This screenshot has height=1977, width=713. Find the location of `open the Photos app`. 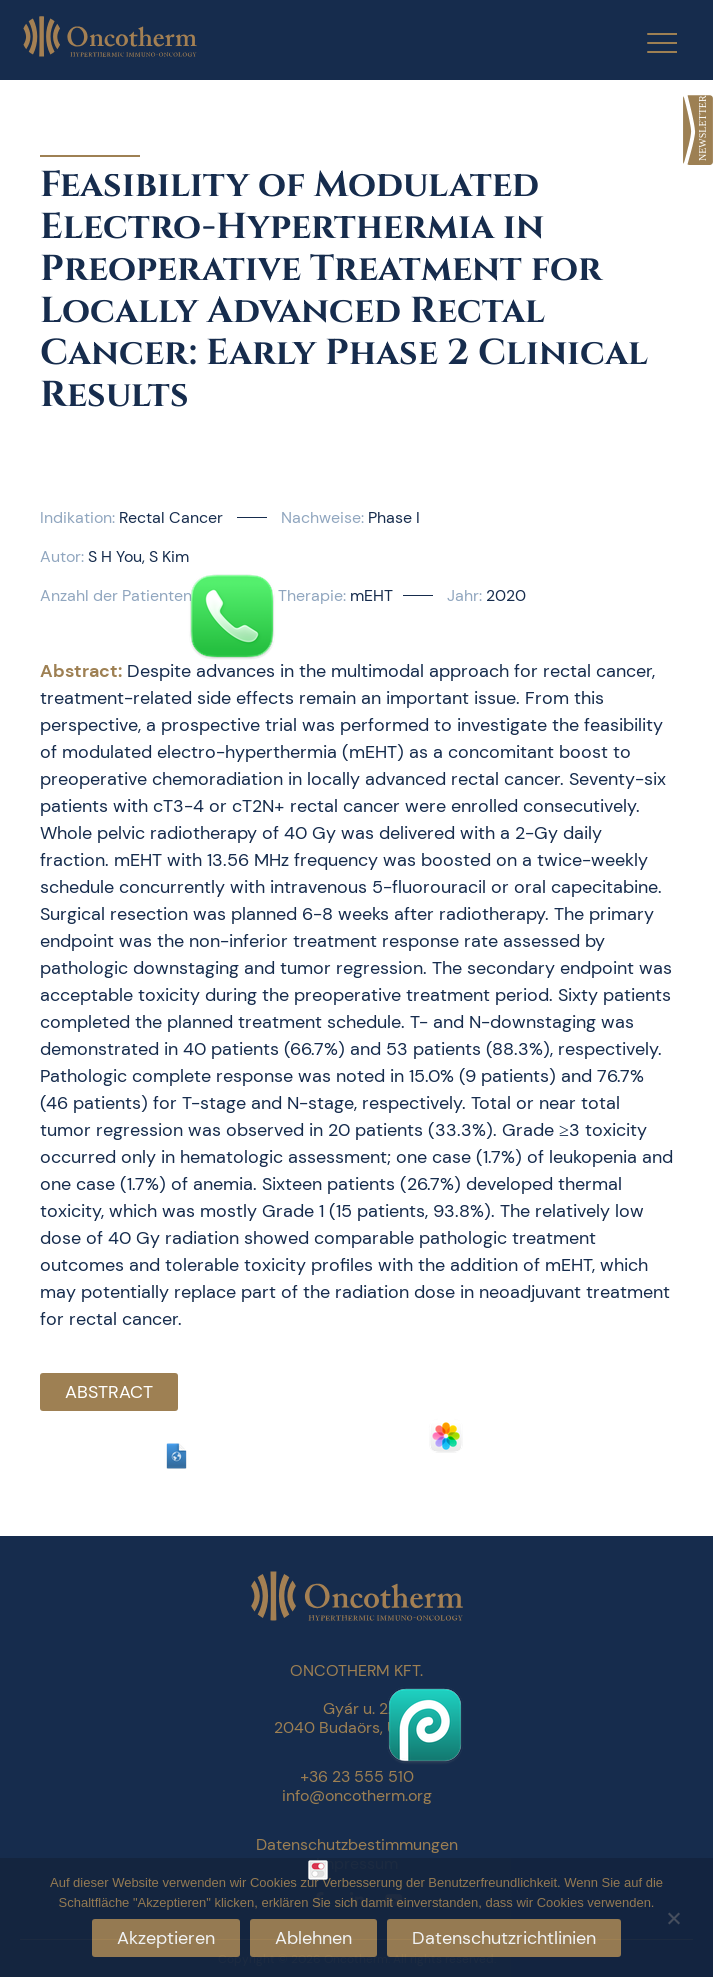

open the Photos app is located at coordinates (446, 1436).